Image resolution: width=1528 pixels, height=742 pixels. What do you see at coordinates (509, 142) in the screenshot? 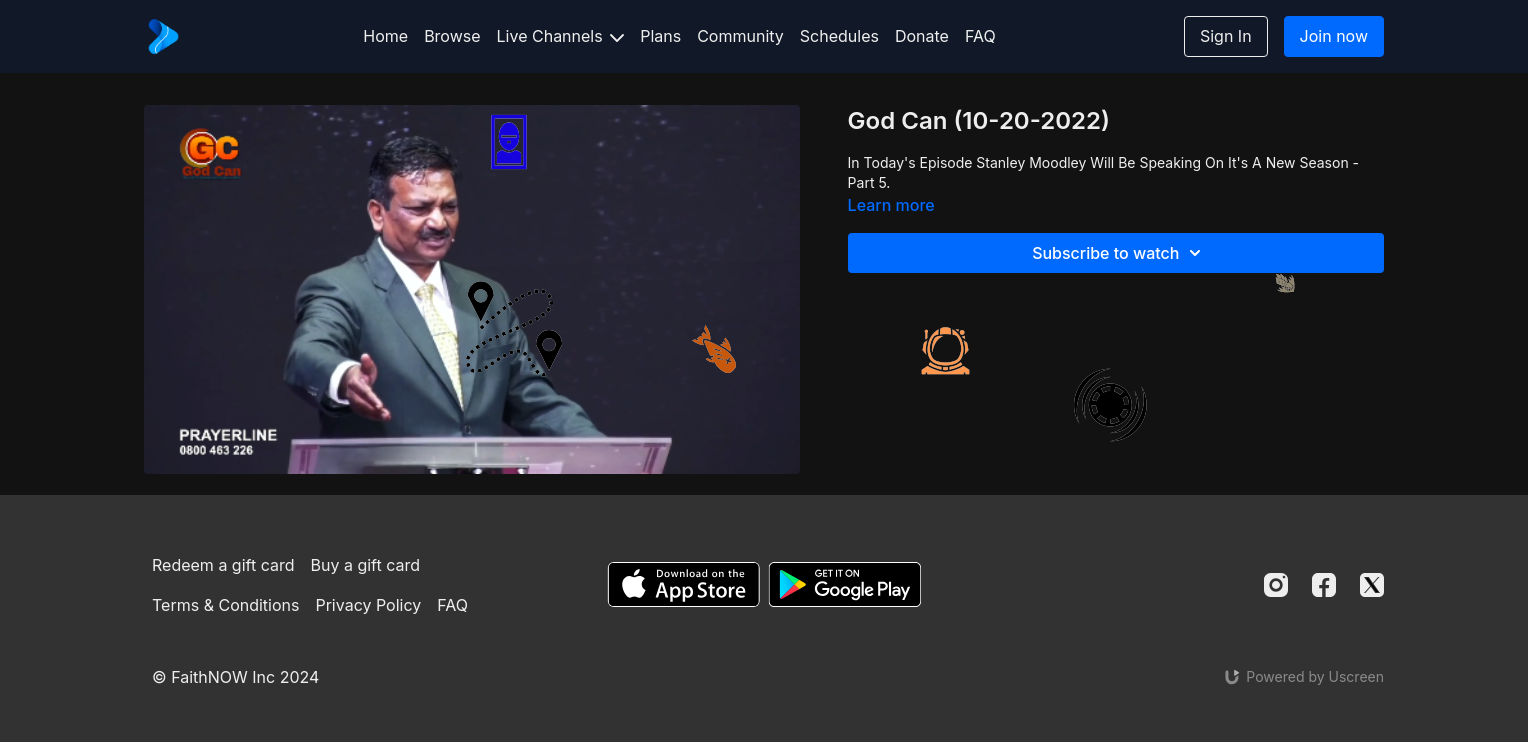
I see `view user profile or account` at bounding box center [509, 142].